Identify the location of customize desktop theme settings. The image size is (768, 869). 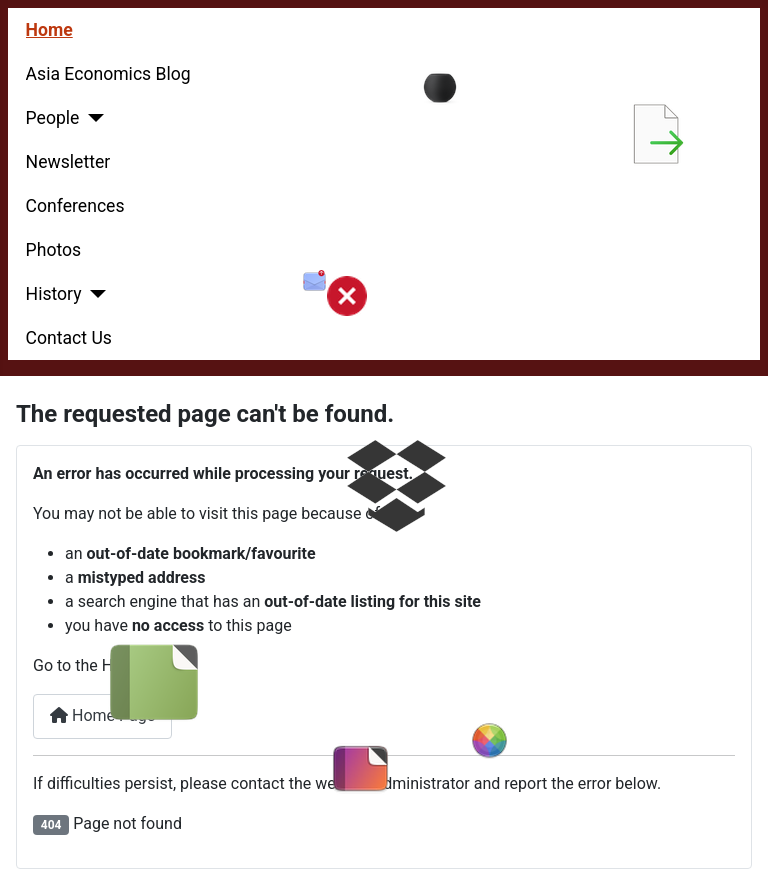
(360, 768).